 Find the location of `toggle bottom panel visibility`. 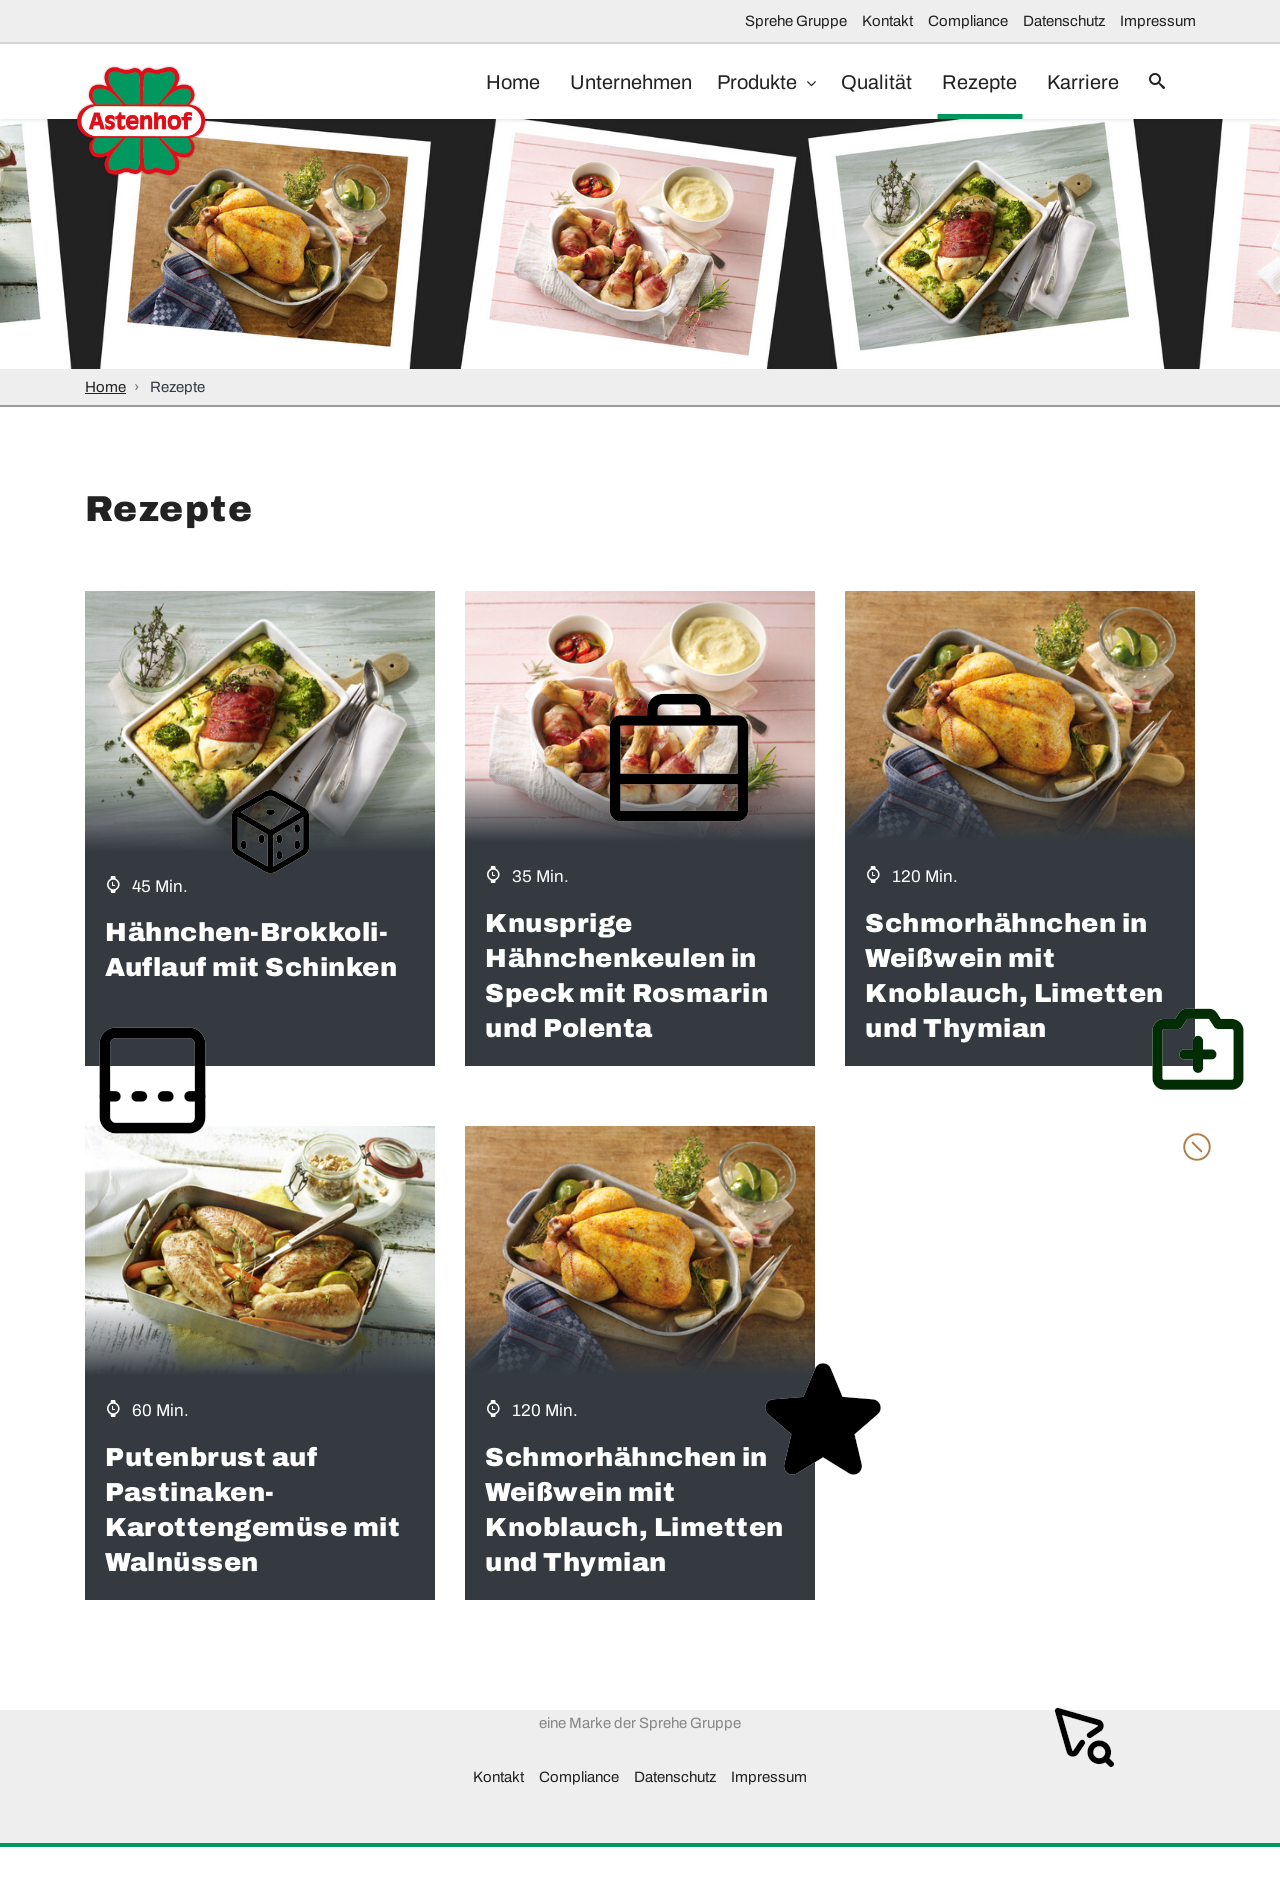

toggle bottom panel visibility is located at coordinates (152, 1080).